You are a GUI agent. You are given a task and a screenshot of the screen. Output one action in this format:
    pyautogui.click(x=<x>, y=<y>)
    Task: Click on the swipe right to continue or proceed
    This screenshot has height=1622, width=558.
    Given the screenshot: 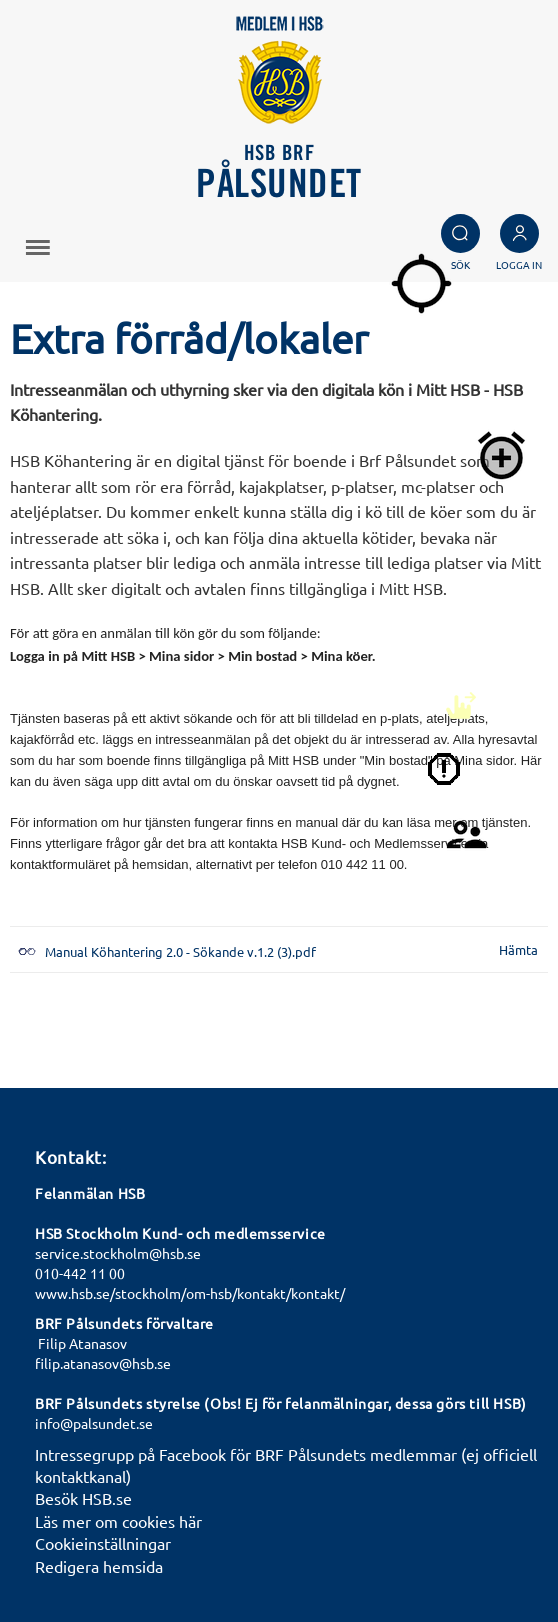 What is the action you would take?
    pyautogui.click(x=459, y=706)
    